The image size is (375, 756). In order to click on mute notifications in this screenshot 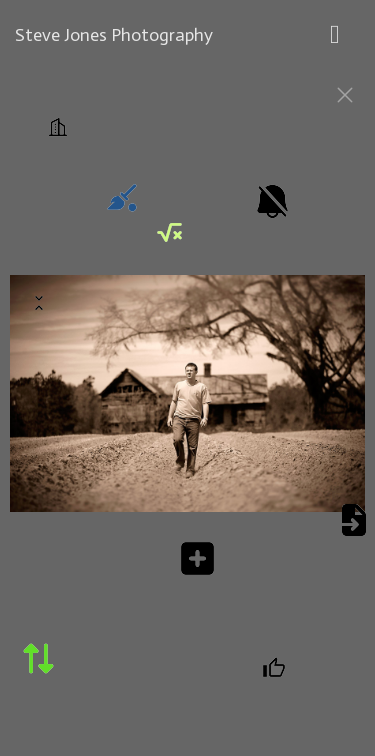, I will do `click(272, 201)`.